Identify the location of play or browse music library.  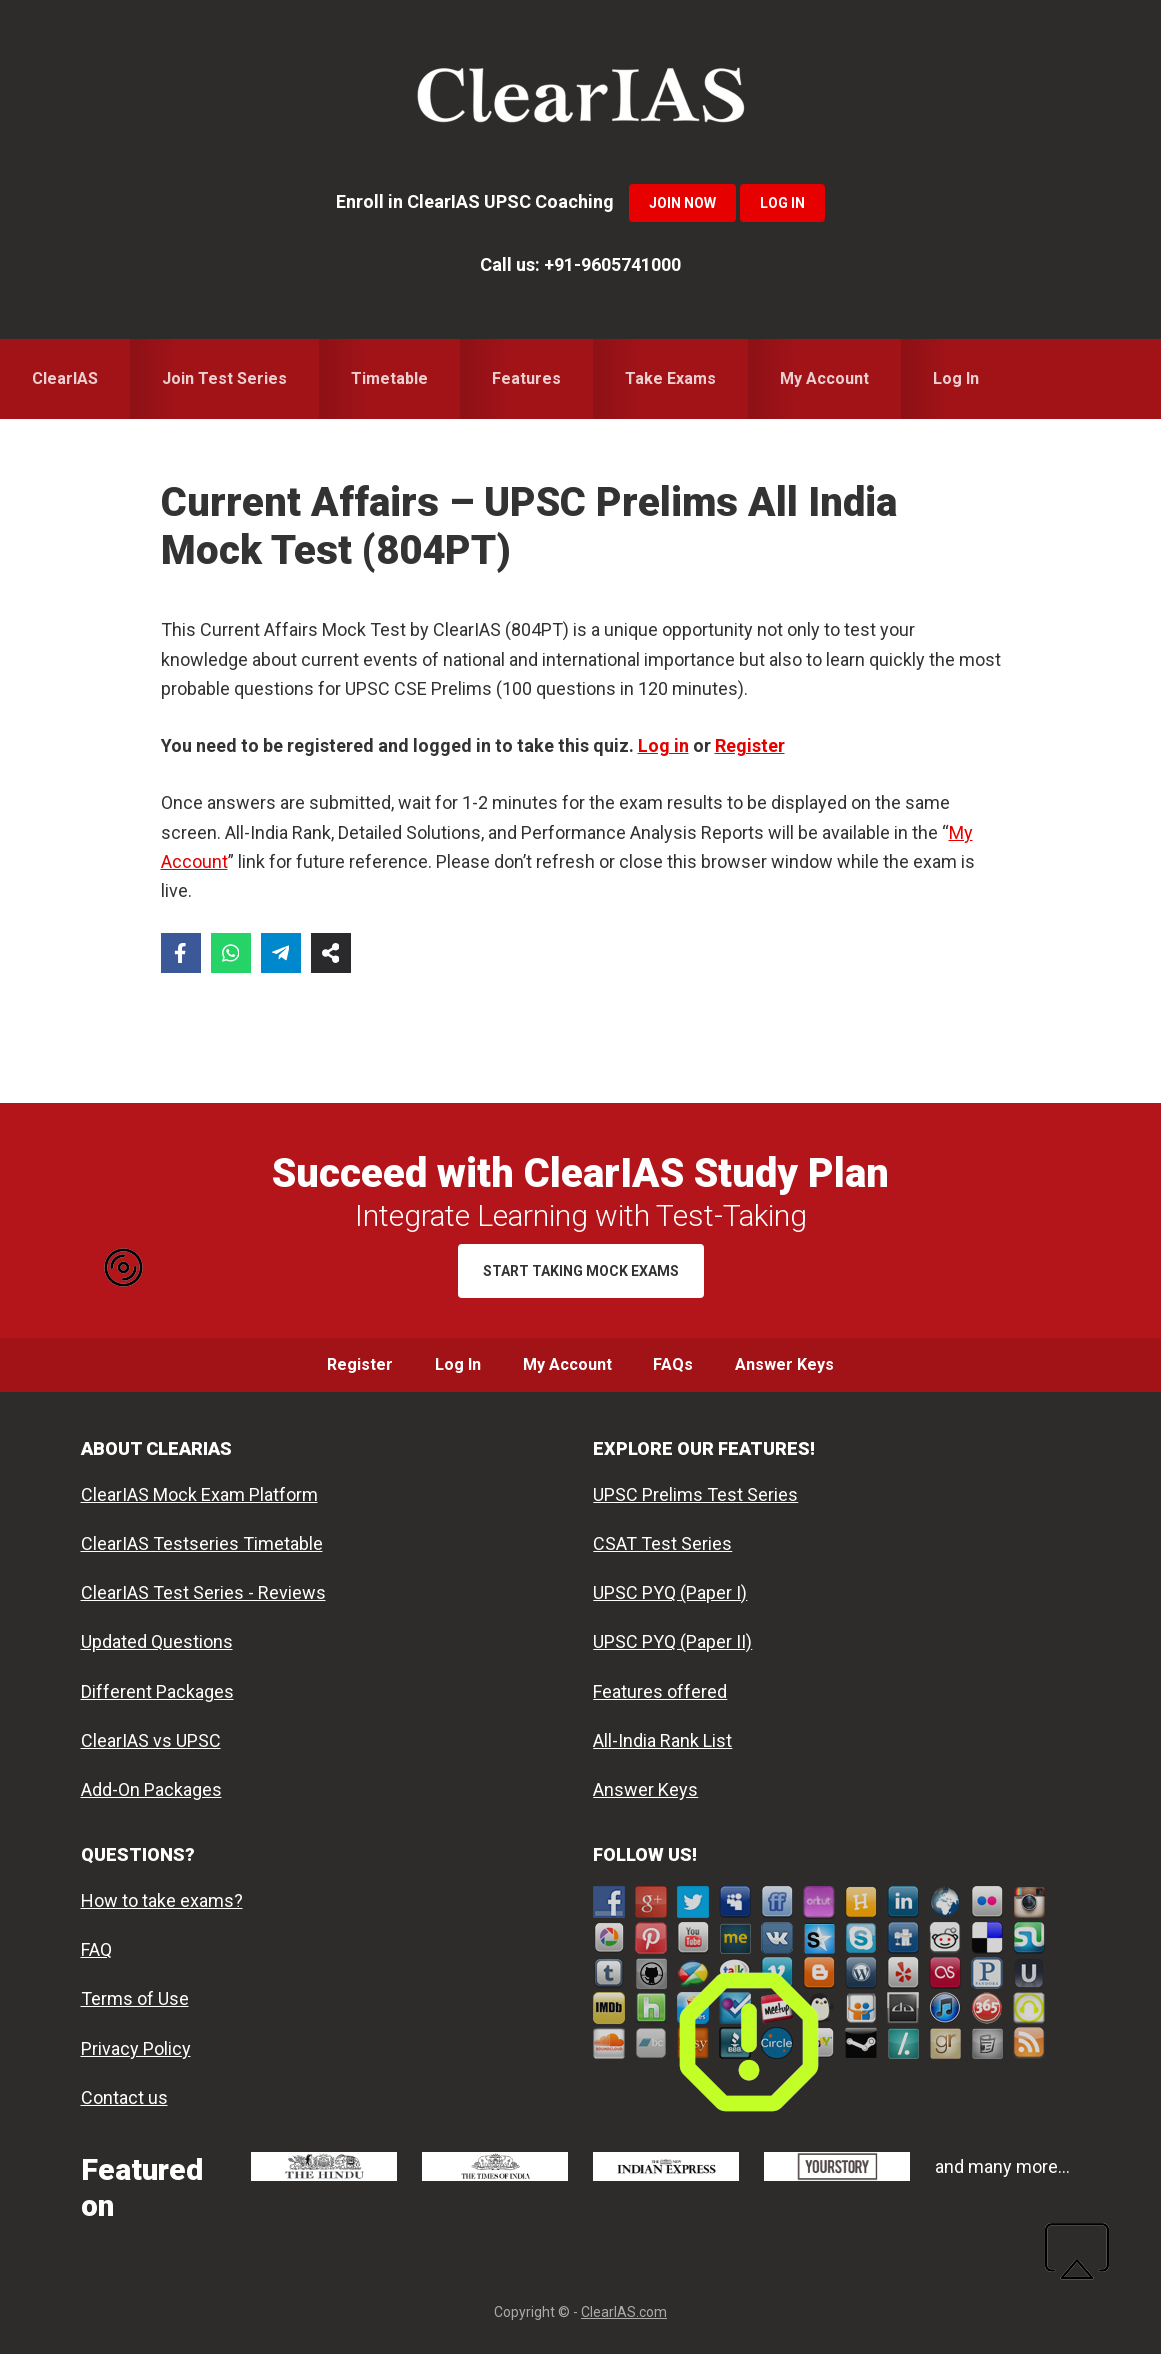
(123, 1267).